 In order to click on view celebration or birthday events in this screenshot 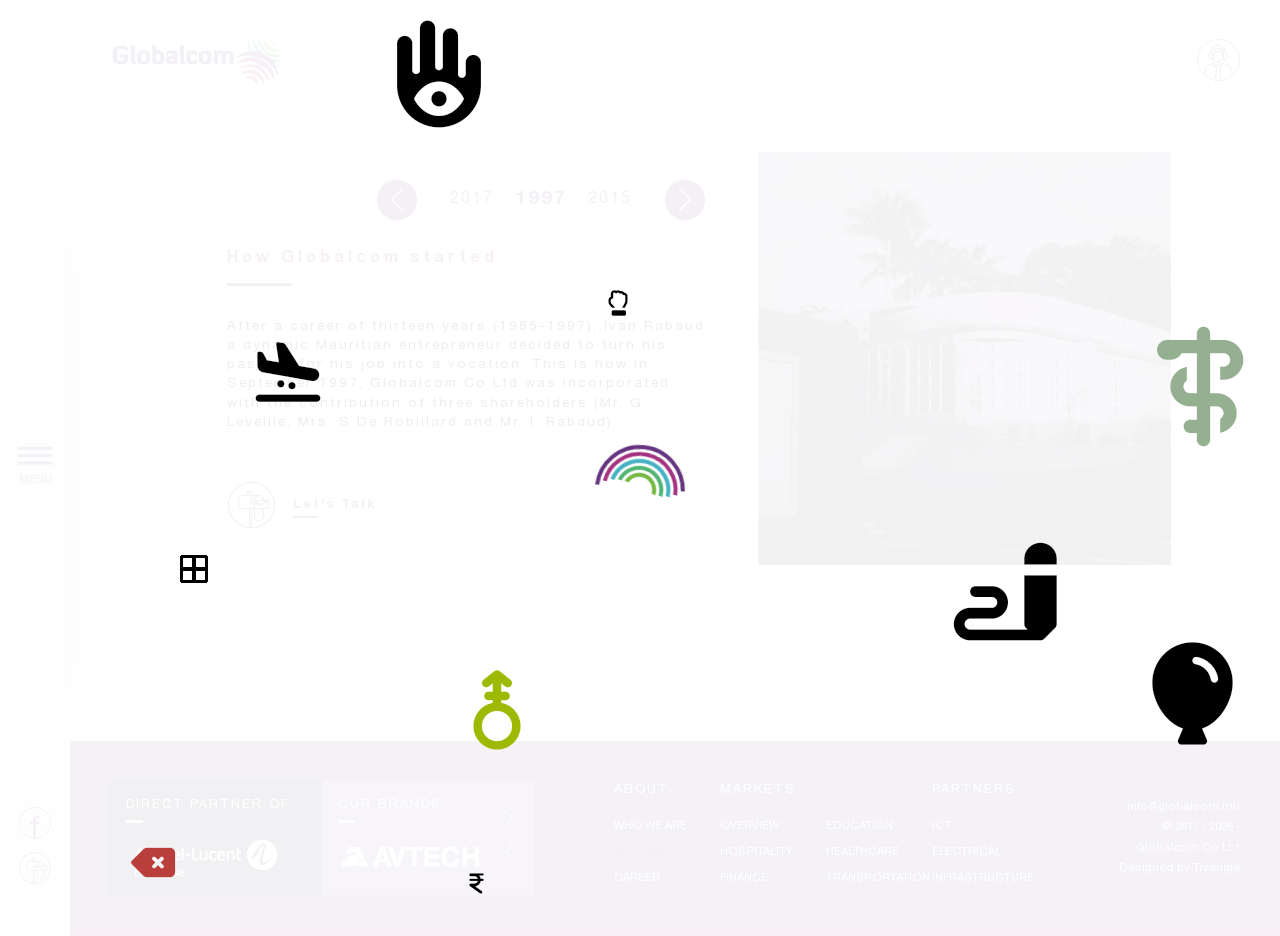, I will do `click(1192, 693)`.